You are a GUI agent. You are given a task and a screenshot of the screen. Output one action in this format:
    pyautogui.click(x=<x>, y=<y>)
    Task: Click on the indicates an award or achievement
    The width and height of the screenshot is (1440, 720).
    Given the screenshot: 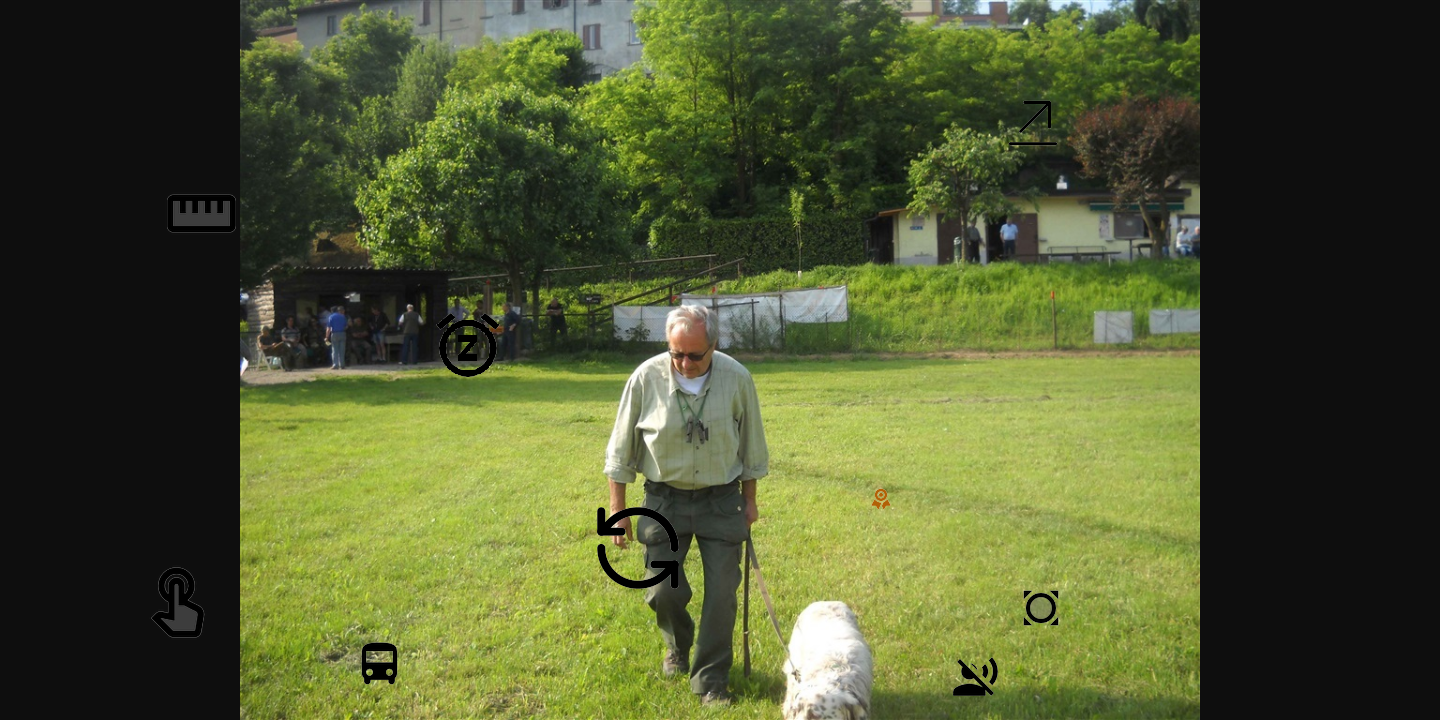 What is the action you would take?
    pyautogui.click(x=881, y=499)
    